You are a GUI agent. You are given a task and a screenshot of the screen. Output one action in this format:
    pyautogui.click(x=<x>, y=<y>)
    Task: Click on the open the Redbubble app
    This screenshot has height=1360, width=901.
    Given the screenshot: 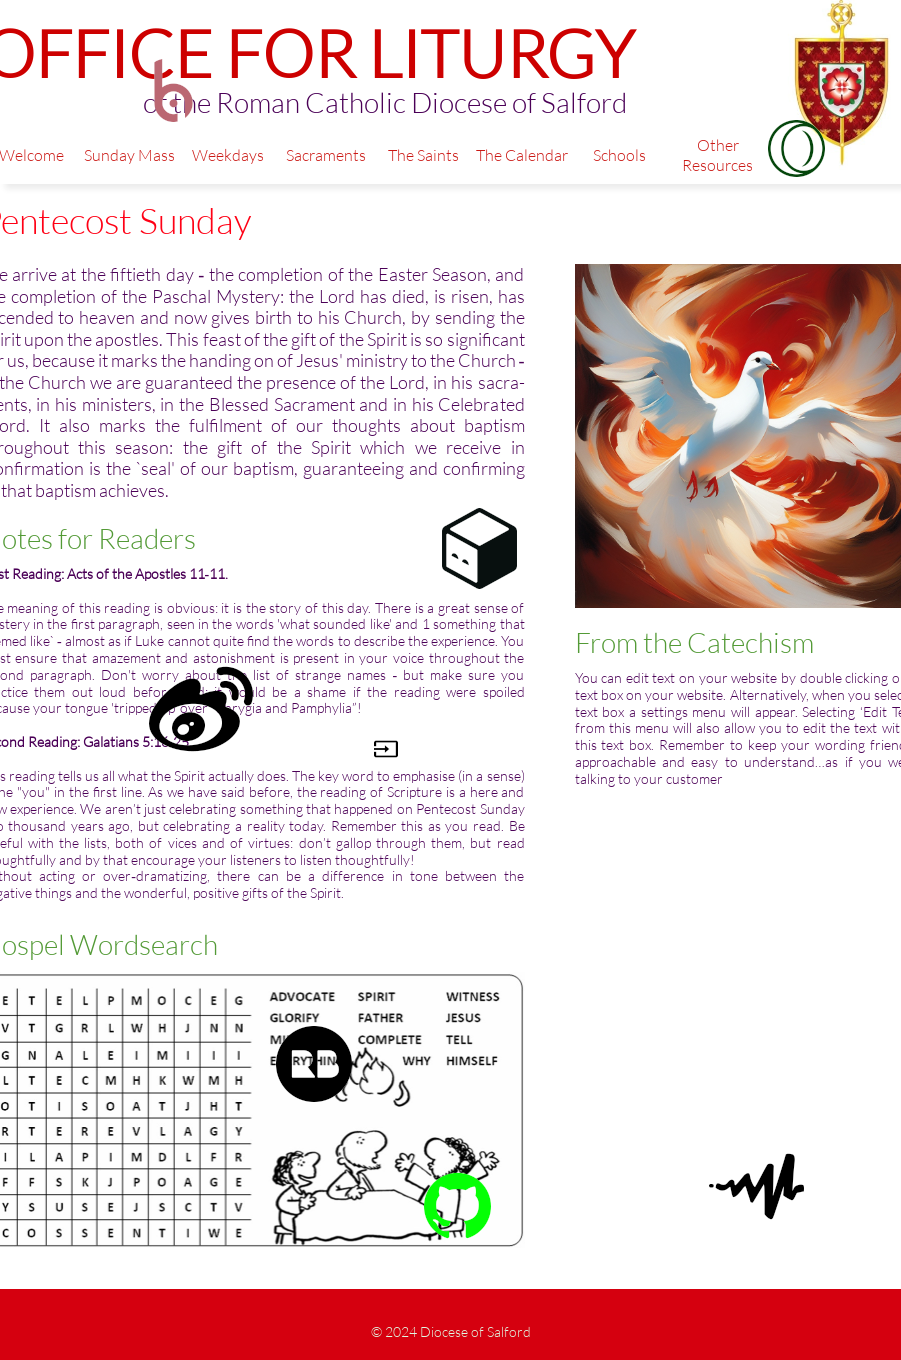 What is the action you would take?
    pyautogui.click(x=314, y=1064)
    